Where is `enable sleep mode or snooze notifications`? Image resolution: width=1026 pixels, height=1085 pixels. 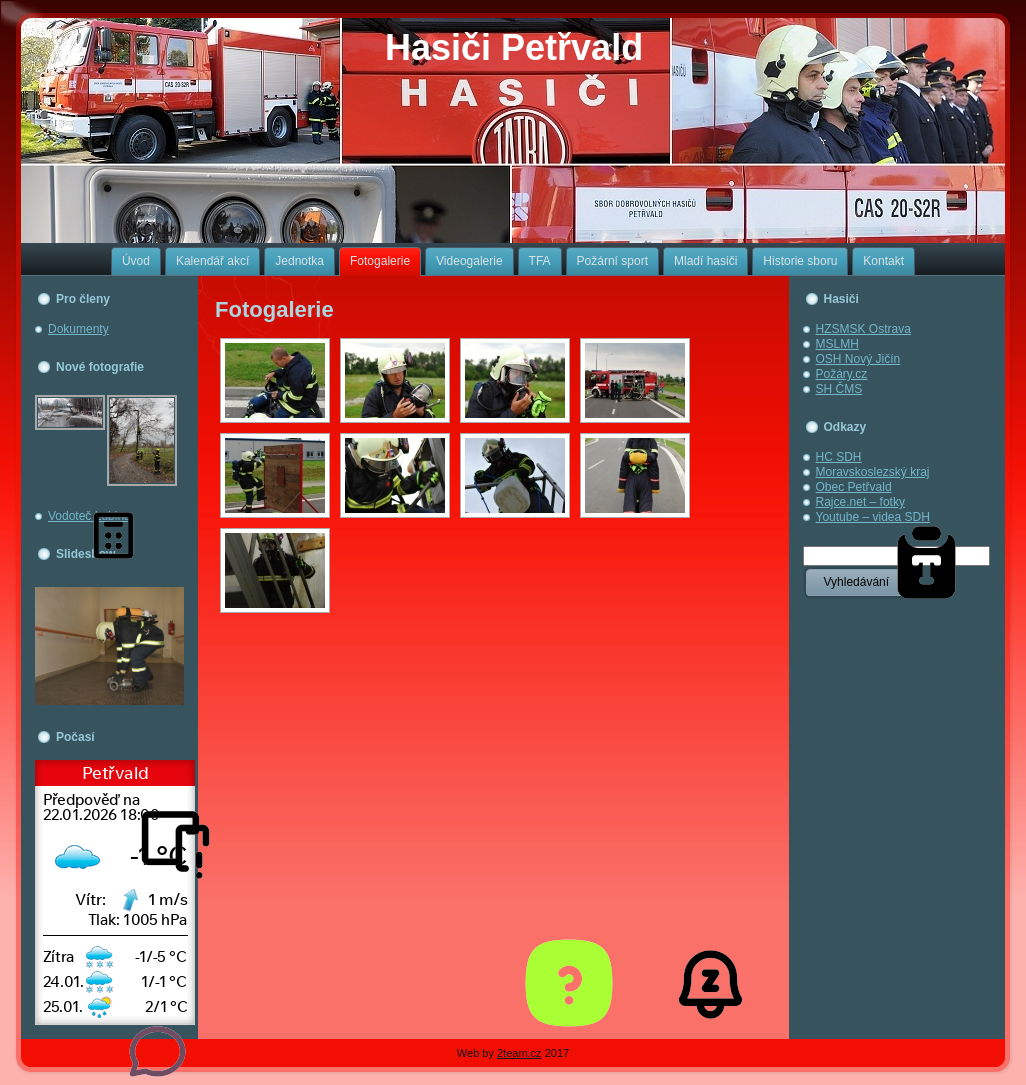
enable sleep mode or snooze notifications is located at coordinates (710, 984).